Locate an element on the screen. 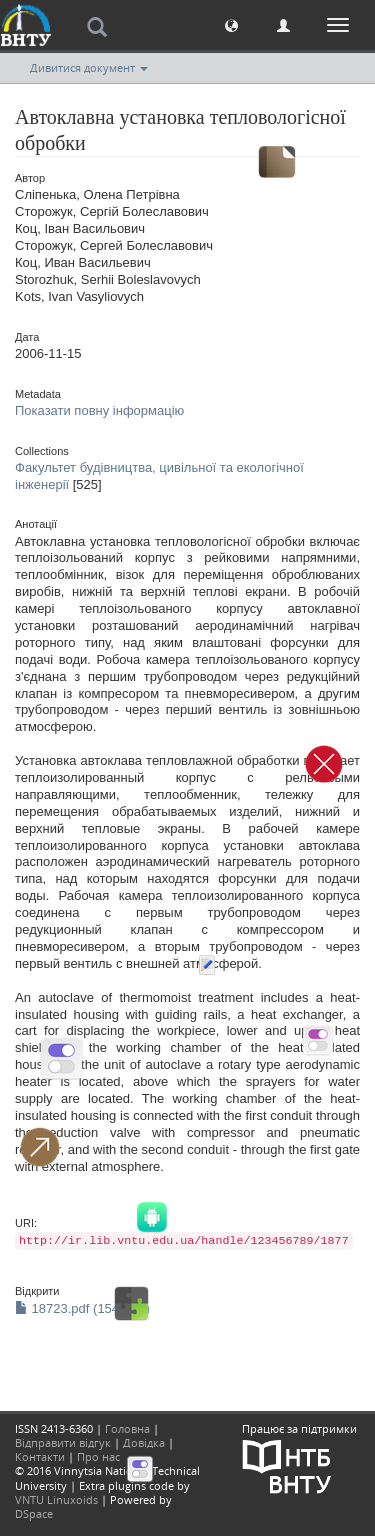 This screenshot has height=1536, width=375. change desktop wallpaper settings is located at coordinates (277, 161).